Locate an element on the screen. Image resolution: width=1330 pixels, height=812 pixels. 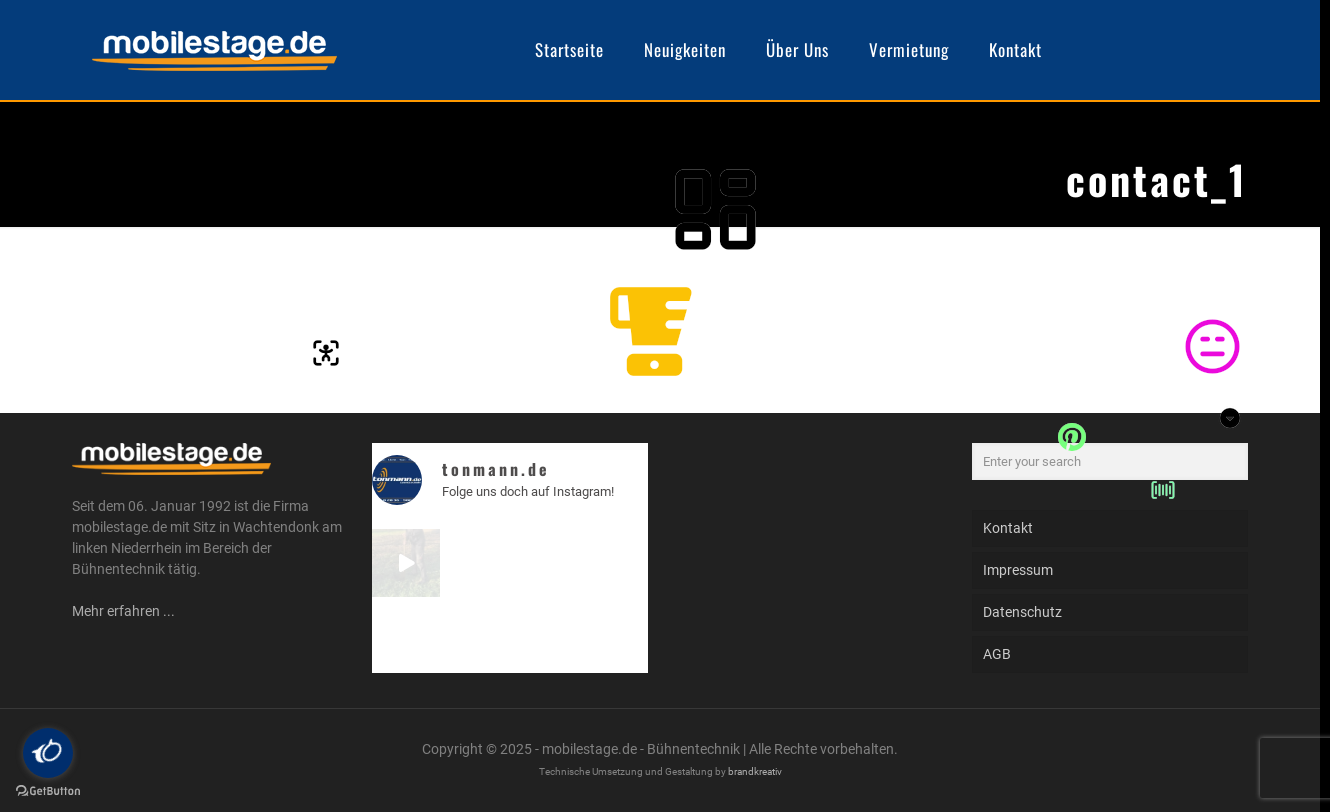
express annoyance or frustration in a reaction is located at coordinates (1212, 346).